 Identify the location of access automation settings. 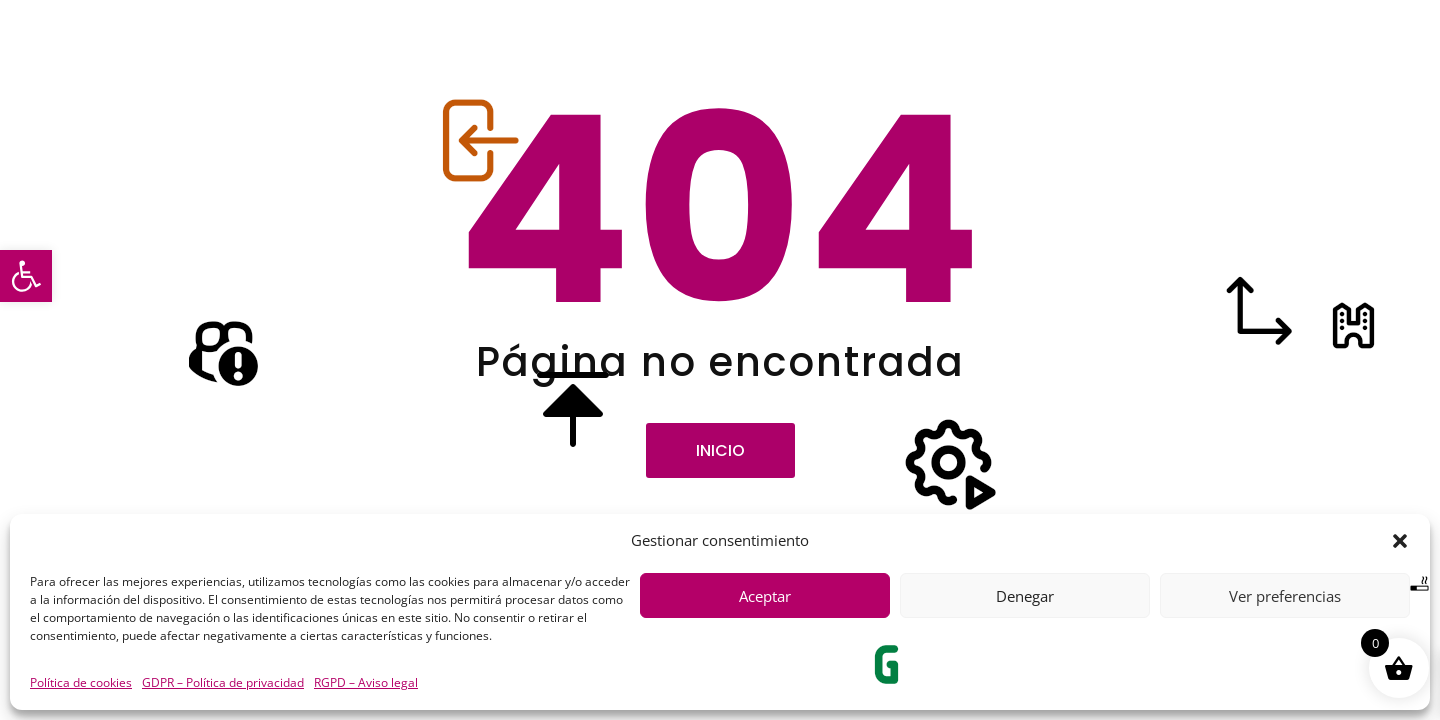
(948, 462).